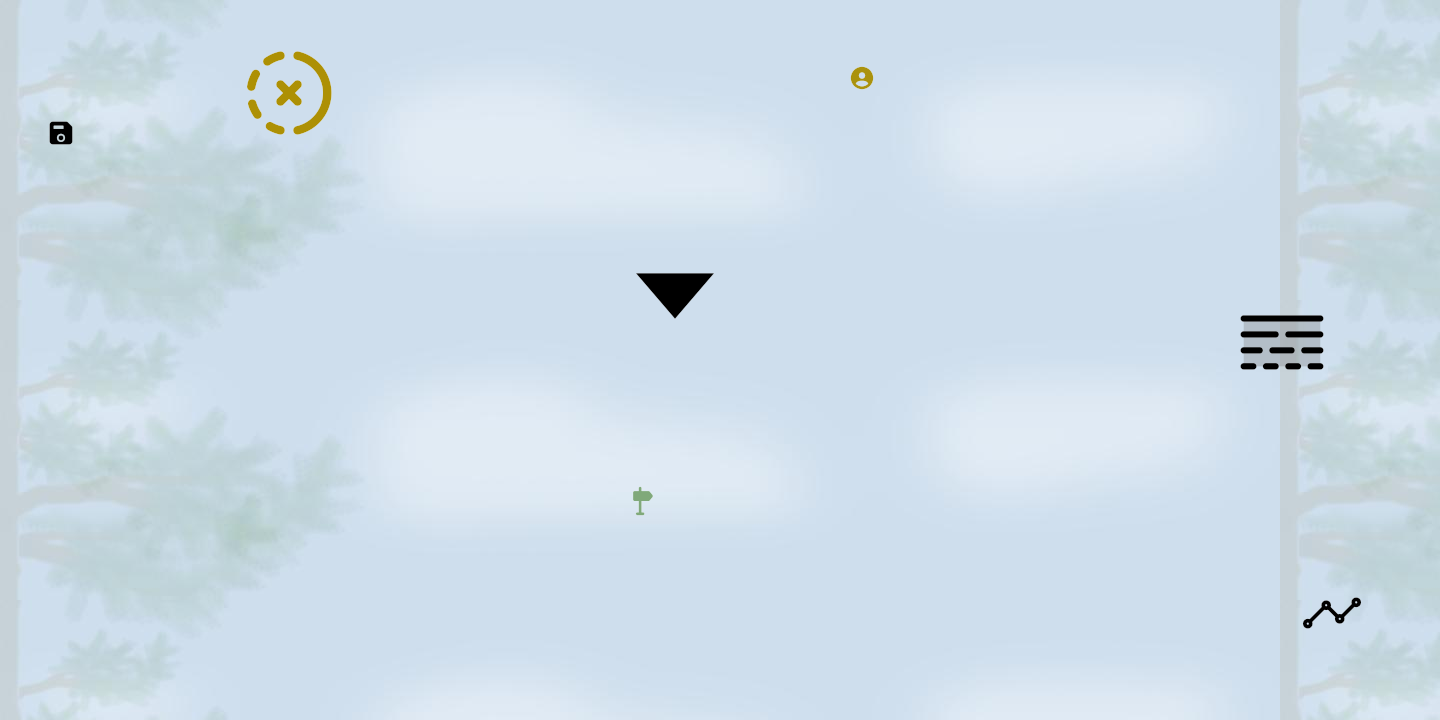 The height and width of the screenshot is (720, 1440). I want to click on apply a gradient effect to selected element, so click(1282, 344).